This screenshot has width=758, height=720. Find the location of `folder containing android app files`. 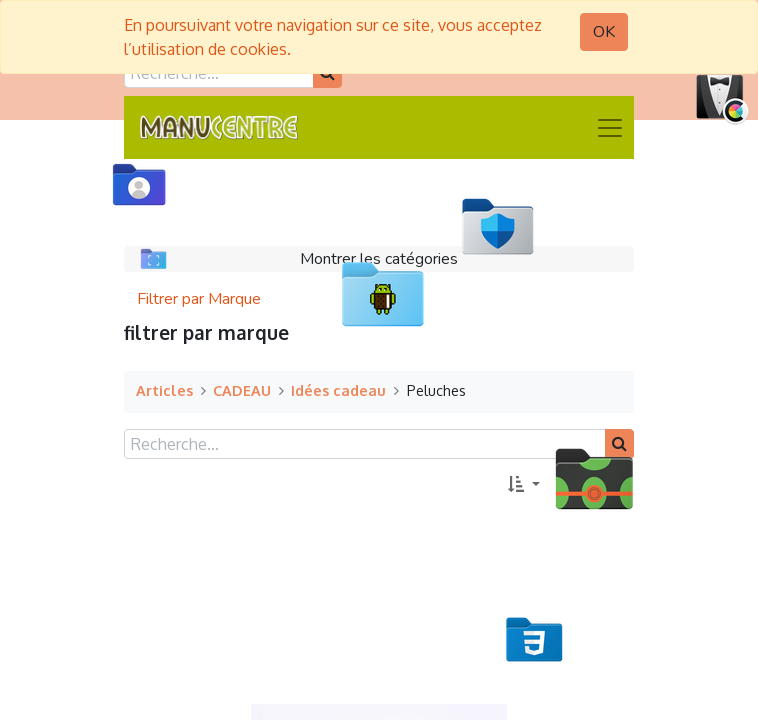

folder containing android app files is located at coordinates (382, 296).